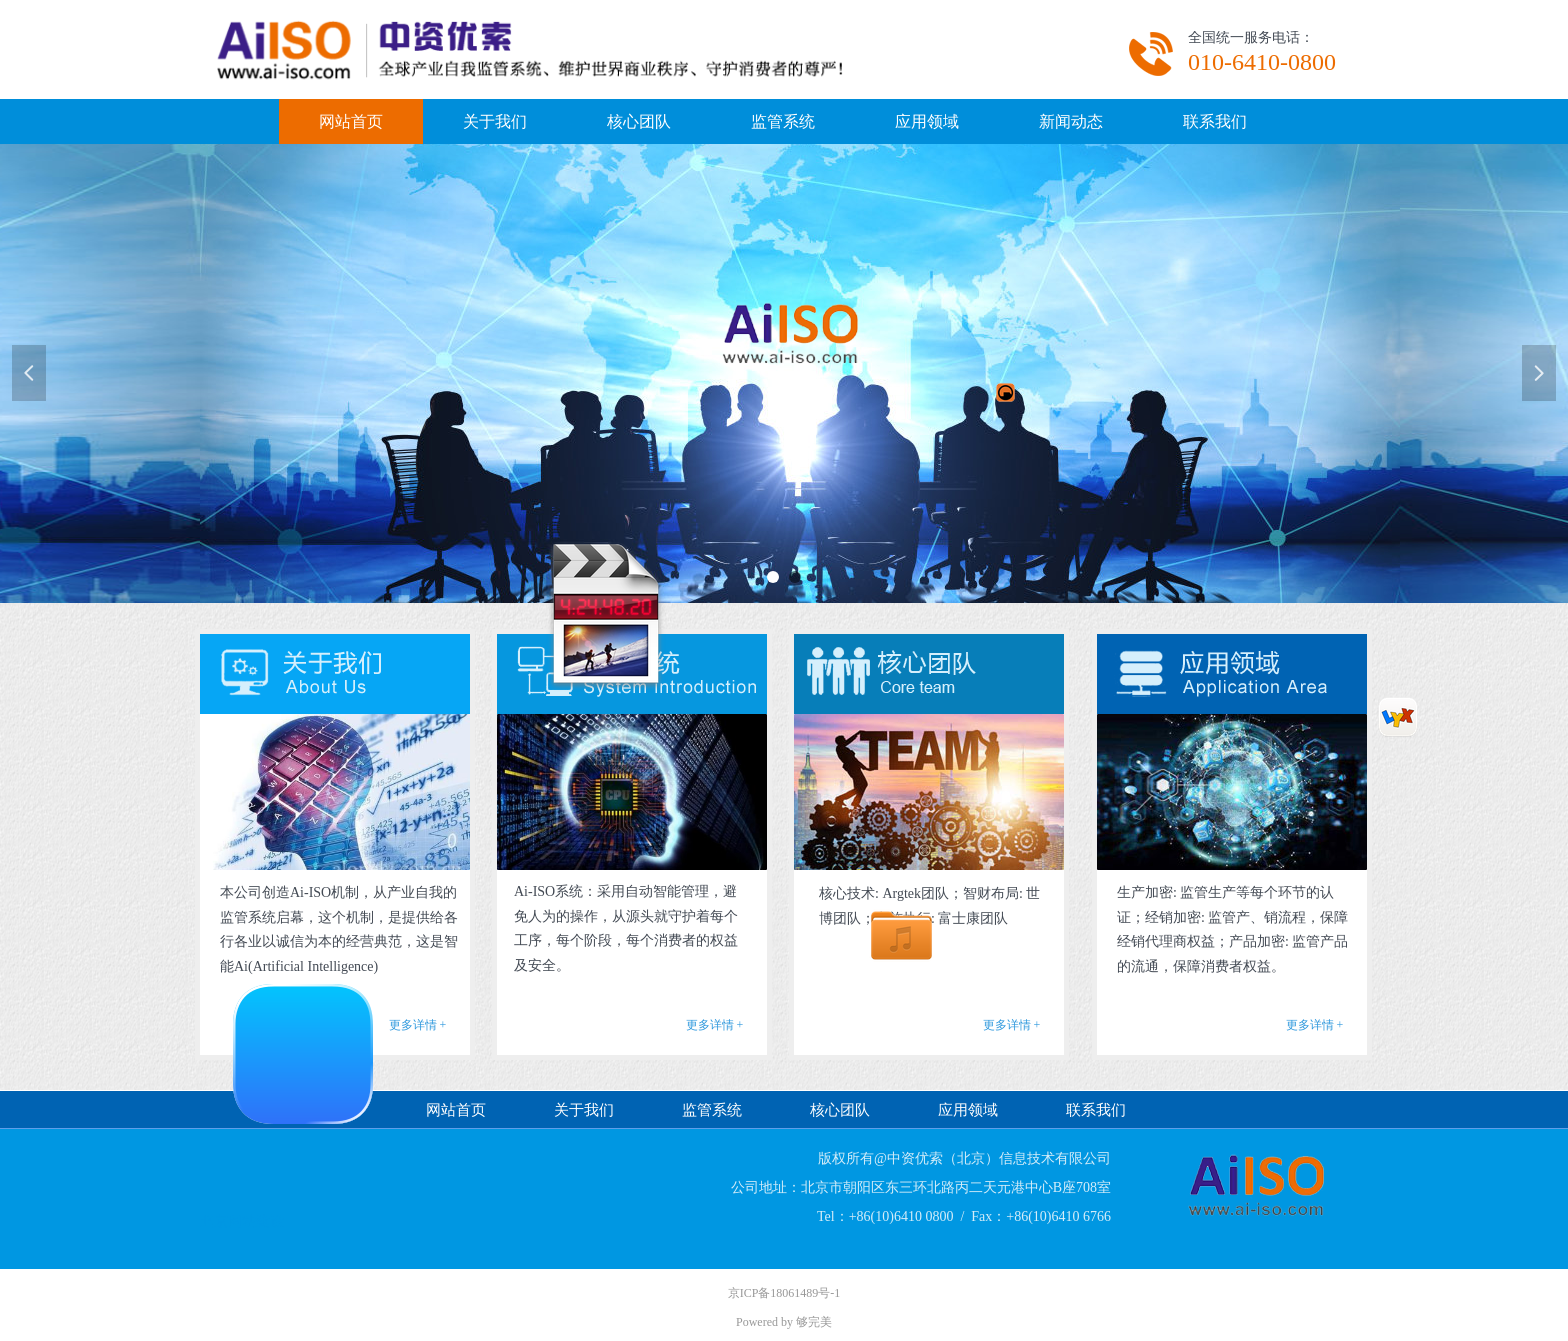 The width and height of the screenshot is (1568, 1341). What do you see at coordinates (303, 1054) in the screenshot?
I see `blank app icon template for customization` at bounding box center [303, 1054].